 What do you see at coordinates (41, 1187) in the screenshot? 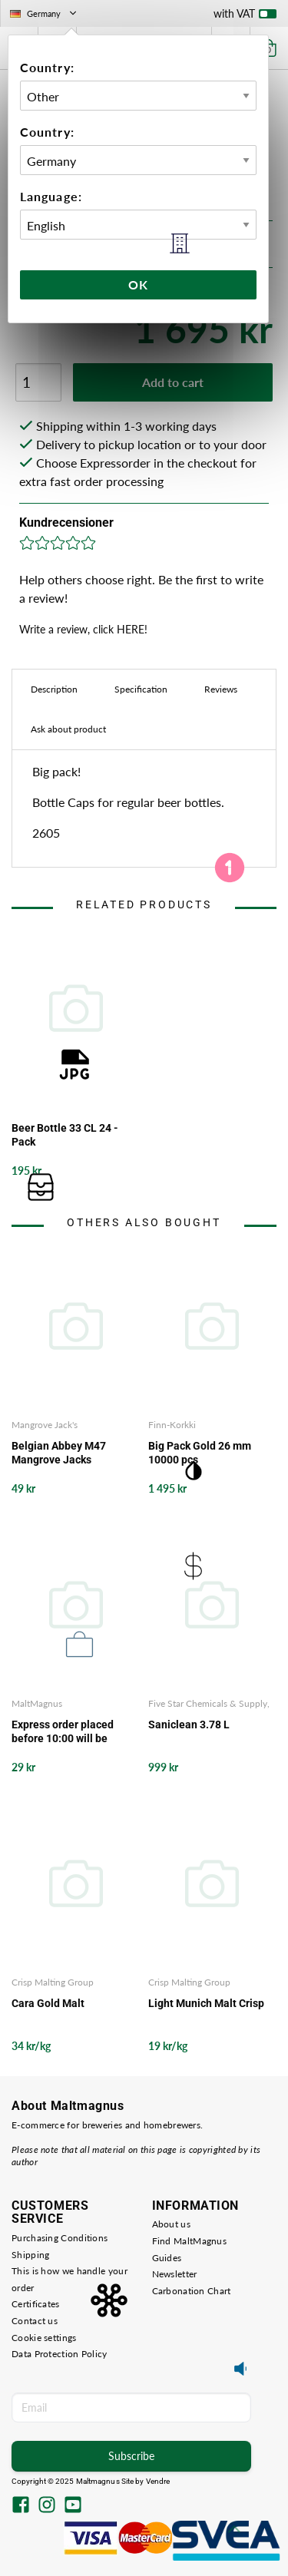
I see `view stacked file trays or inbox` at bounding box center [41, 1187].